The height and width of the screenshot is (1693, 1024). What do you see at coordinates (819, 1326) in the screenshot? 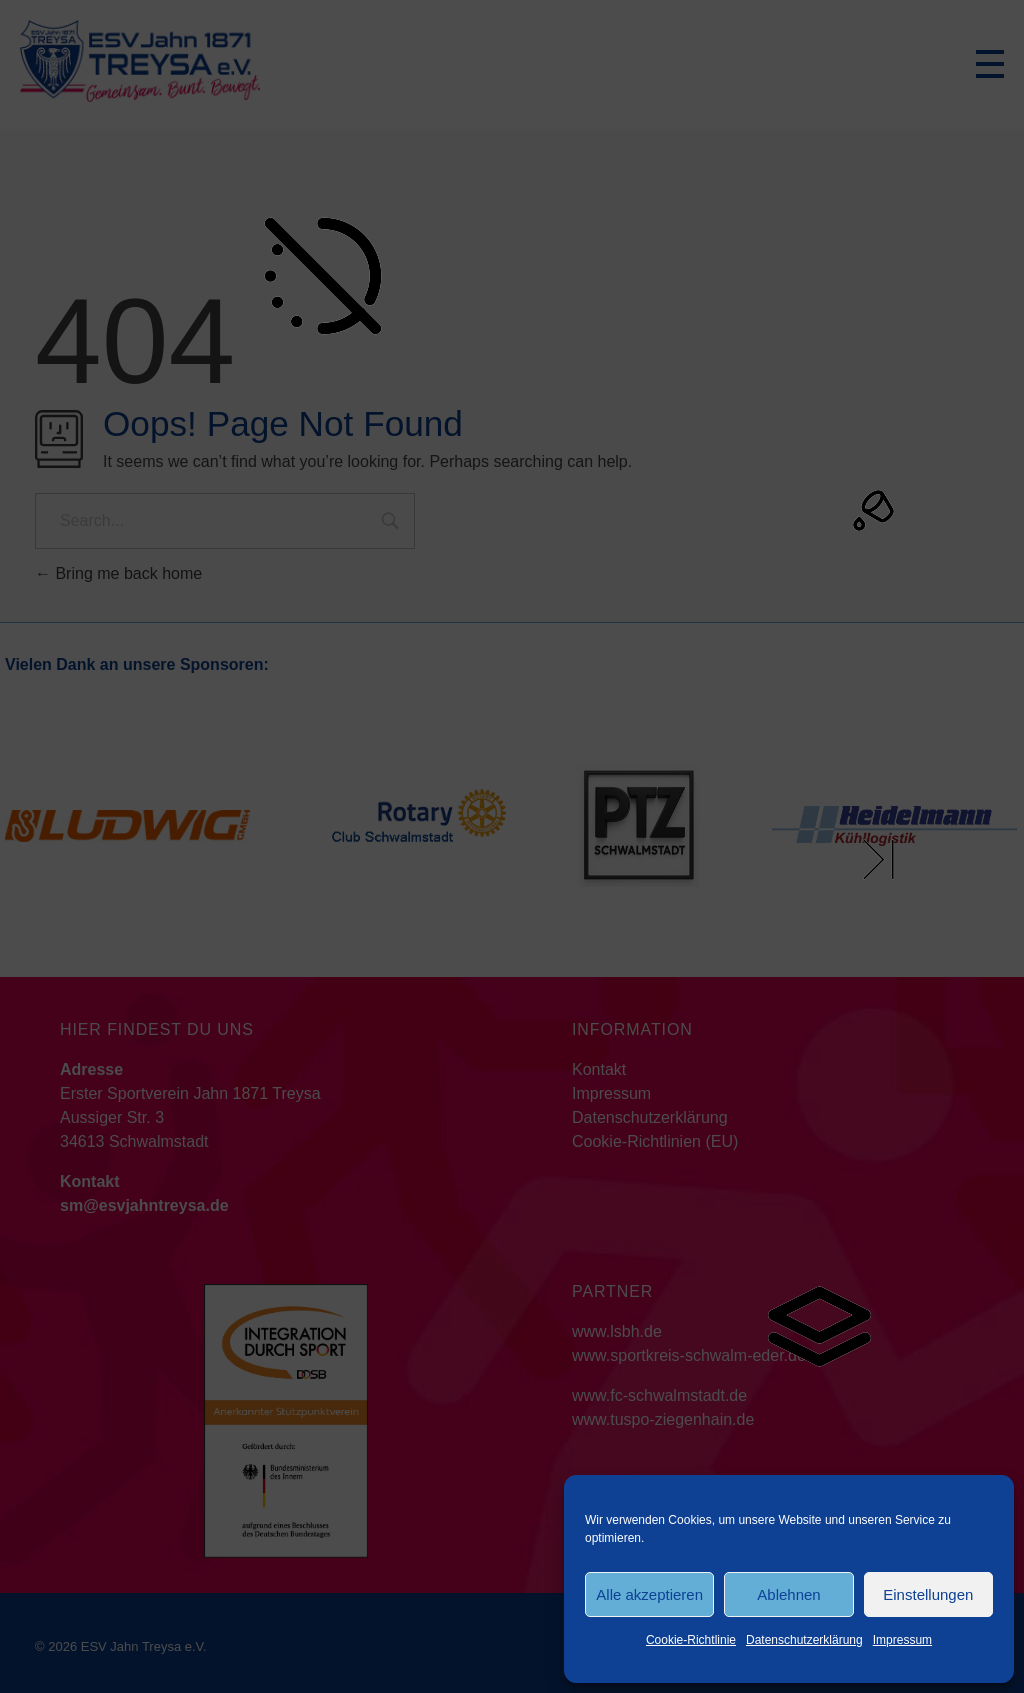
I see `view layers or stacked content` at bounding box center [819, 1326].